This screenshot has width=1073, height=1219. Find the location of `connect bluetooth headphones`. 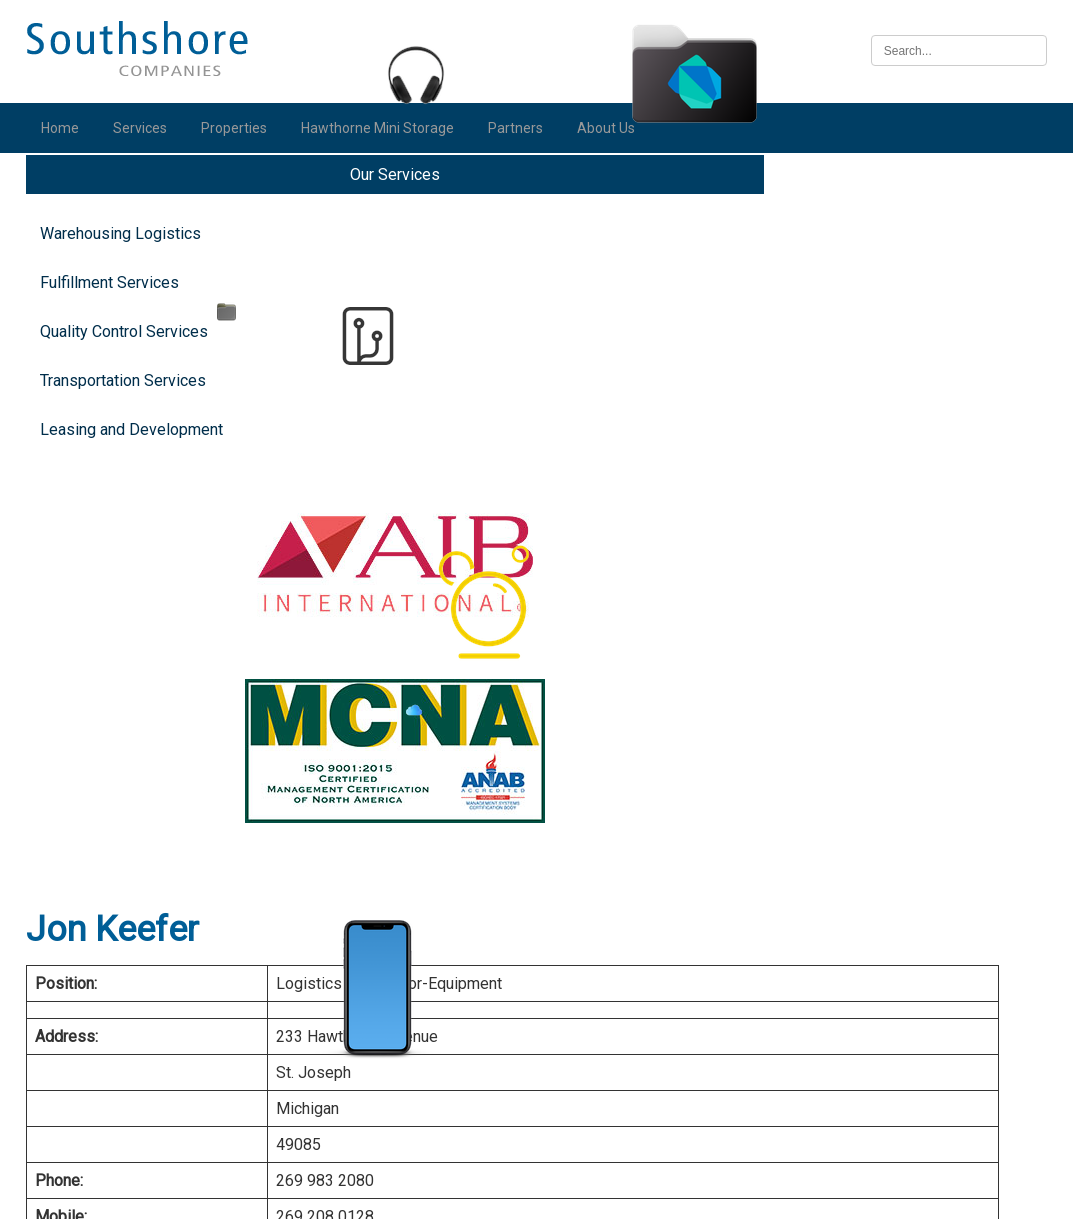

connect bluetooth headphones is located at coordinates (416, 76).